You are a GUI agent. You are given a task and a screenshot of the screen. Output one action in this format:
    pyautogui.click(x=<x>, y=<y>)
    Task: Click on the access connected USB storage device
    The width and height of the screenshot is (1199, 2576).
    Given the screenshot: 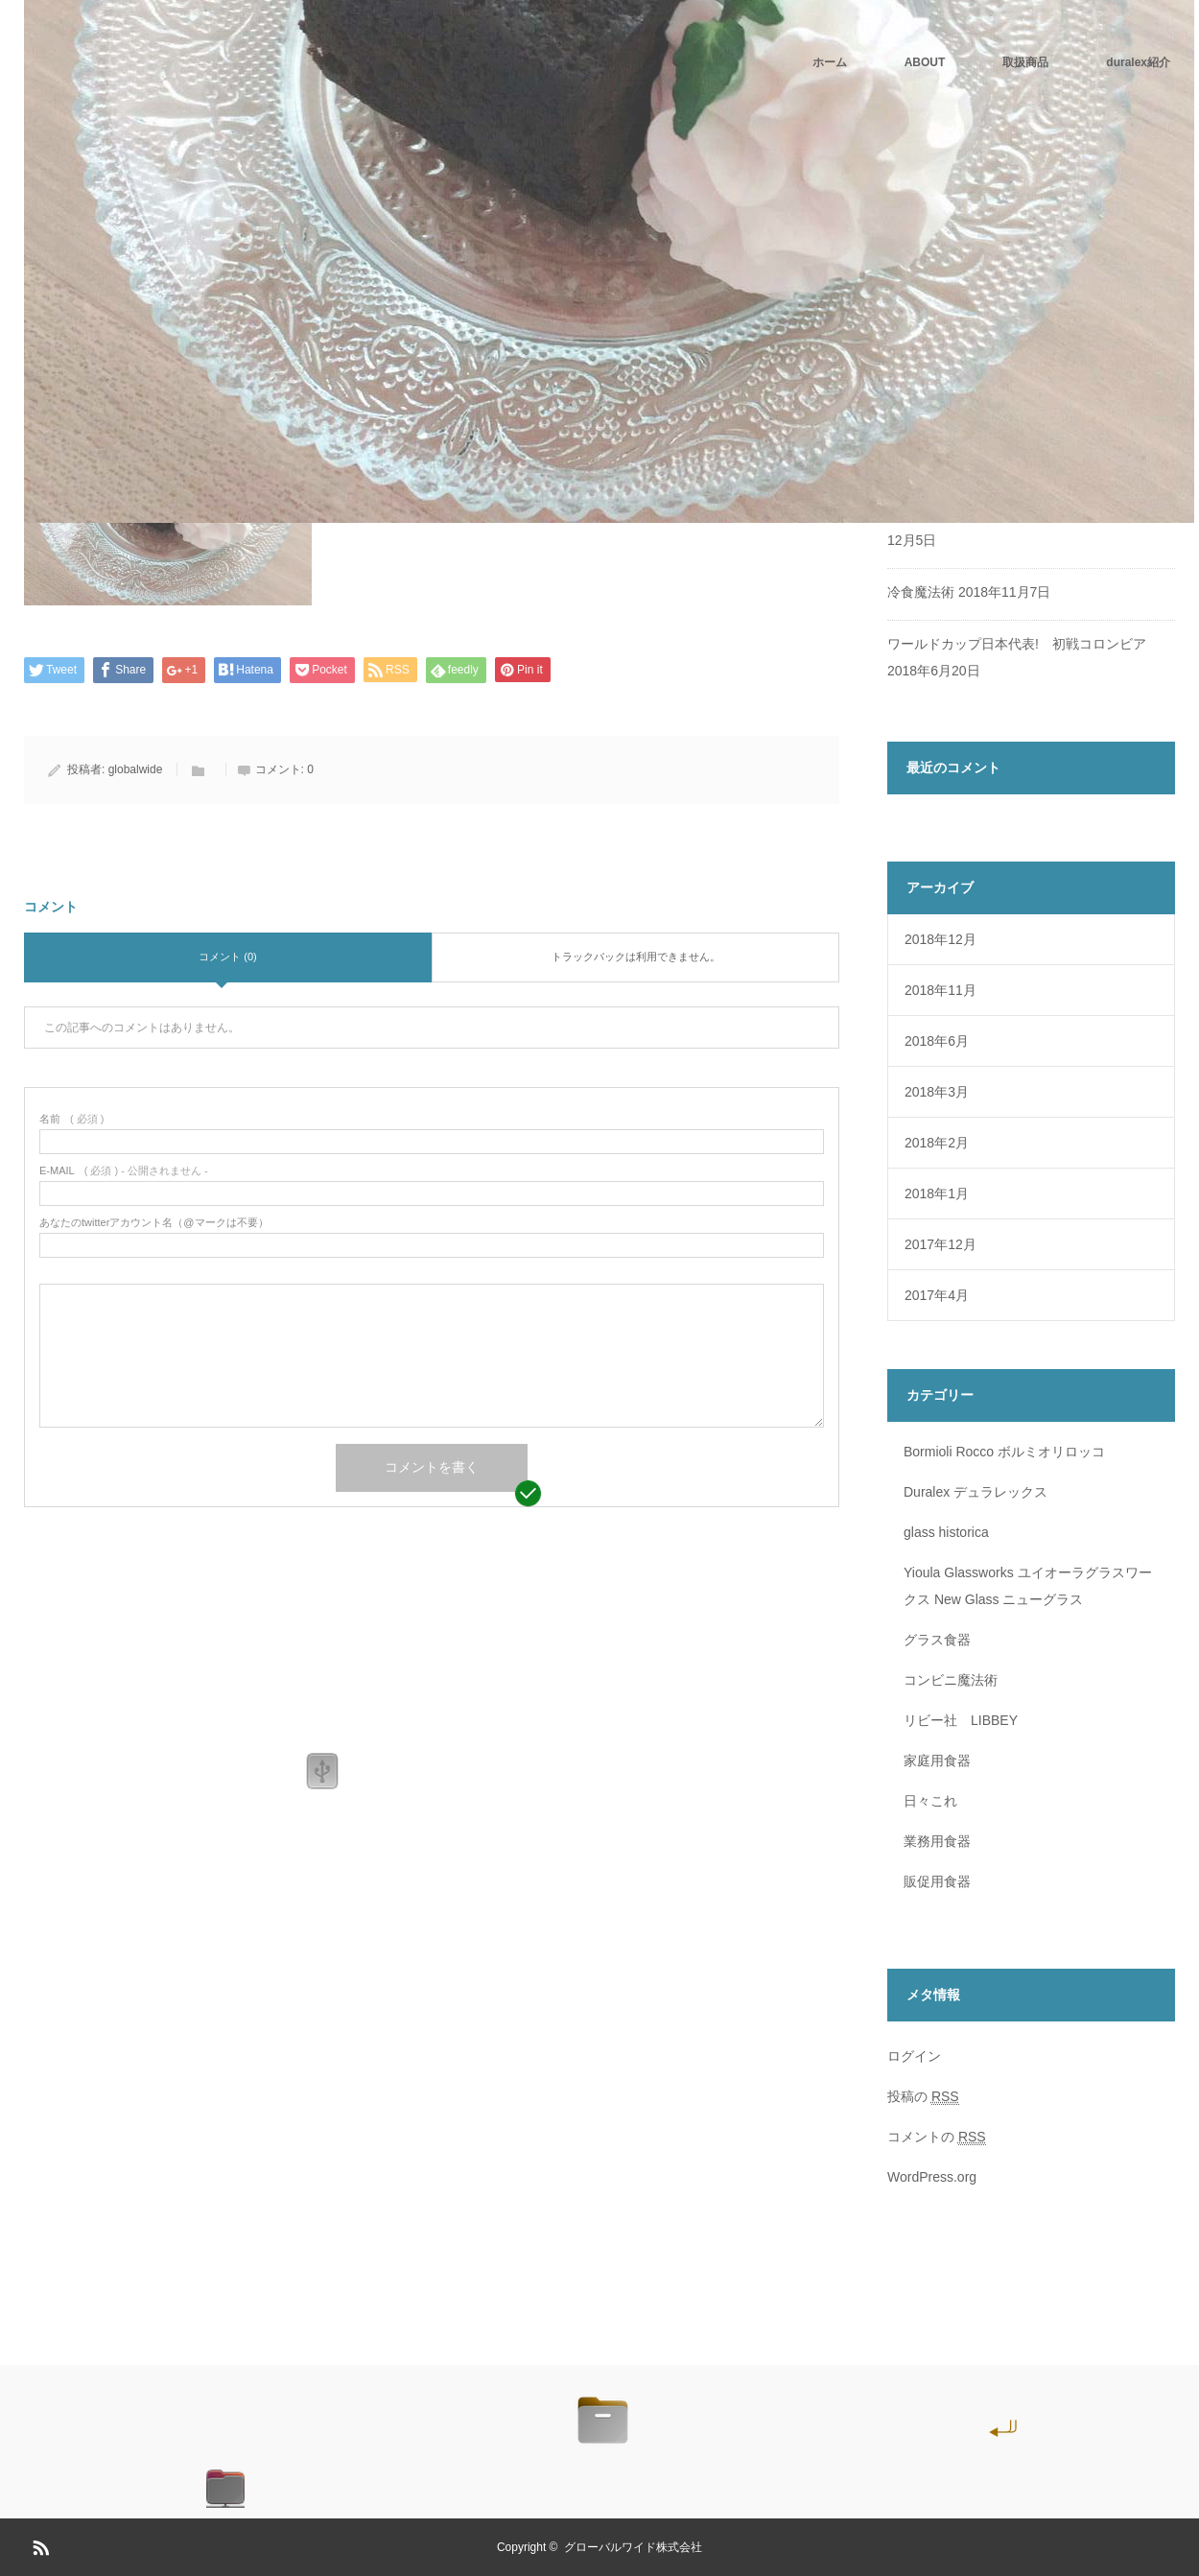 What is the action you would take?
    pyautogui.click(x=322, y=1771)
    